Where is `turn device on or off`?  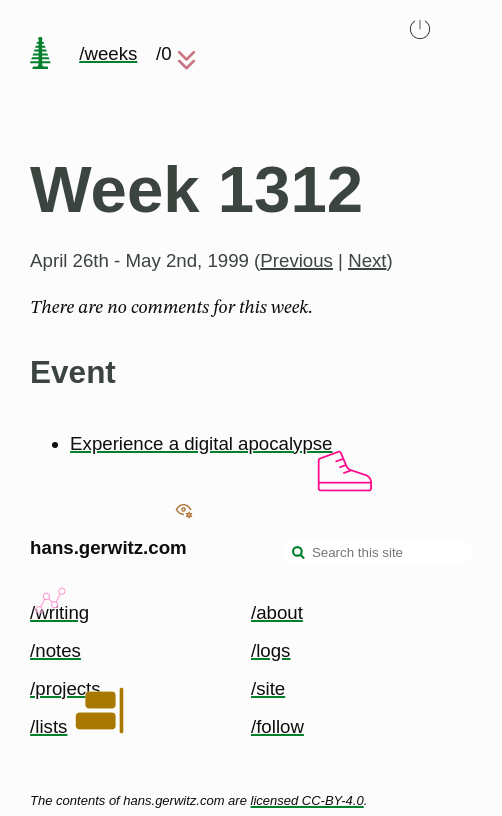 turn device on or off is located at coordinates (420, 29).